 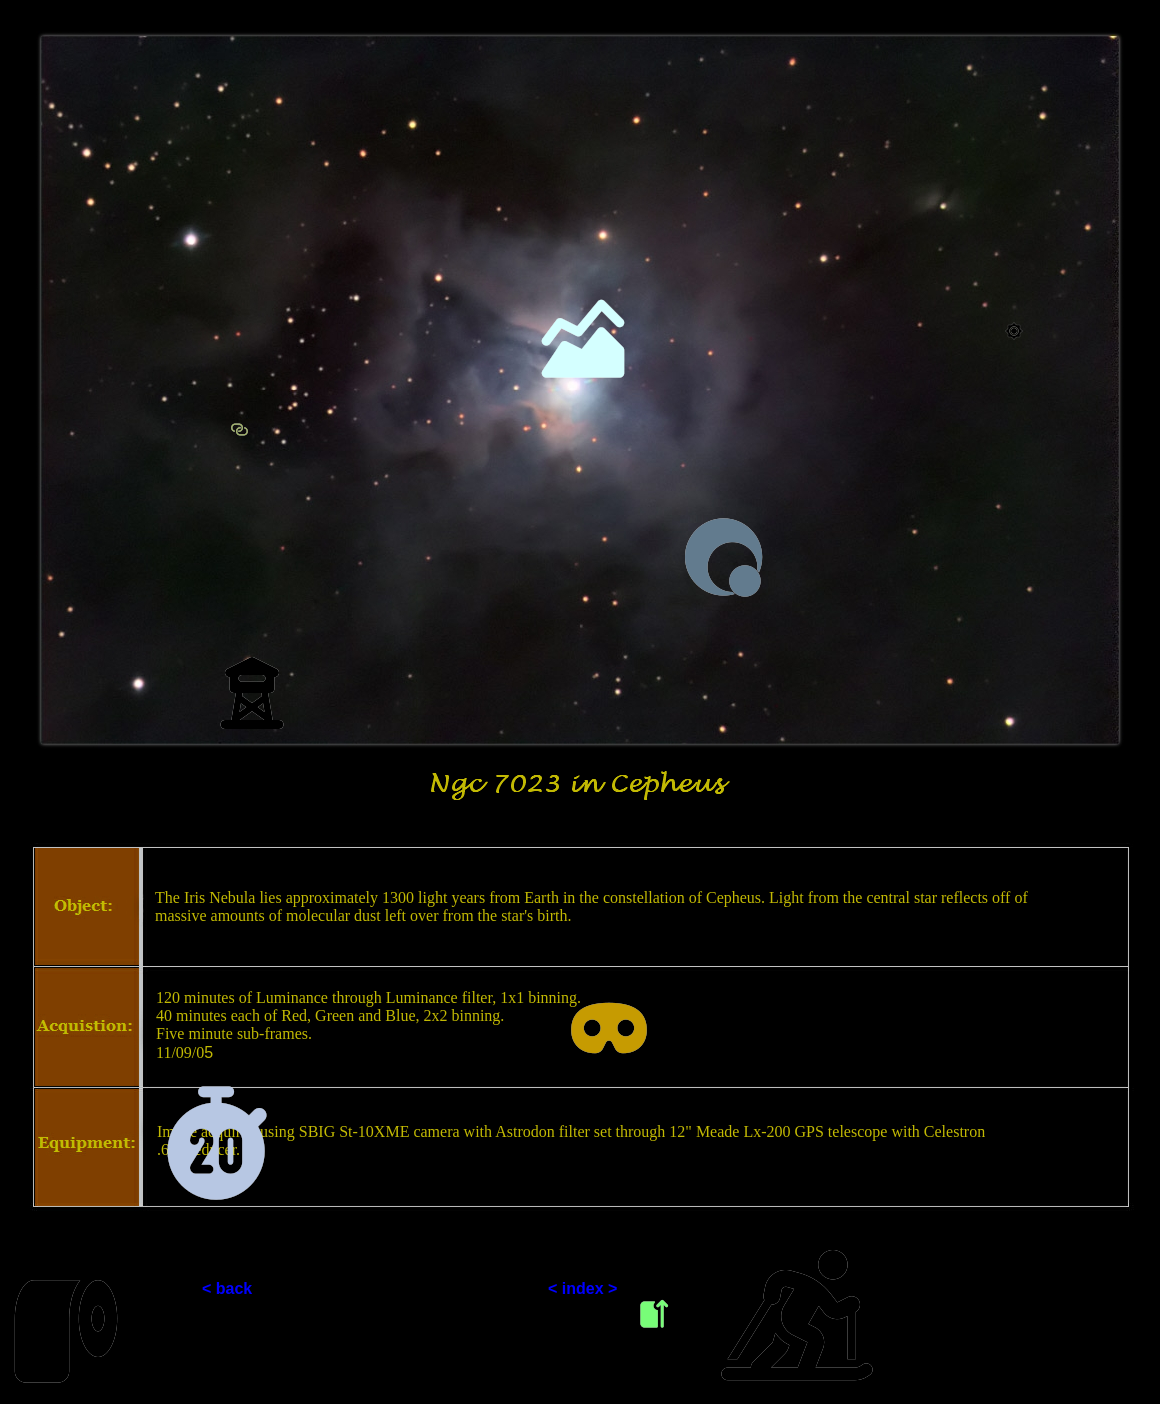 What do you see at coordinates (609, 1028) in the screenshot?
I see `enable incognito or private browsing mode` at bounding box center [609, 1028].